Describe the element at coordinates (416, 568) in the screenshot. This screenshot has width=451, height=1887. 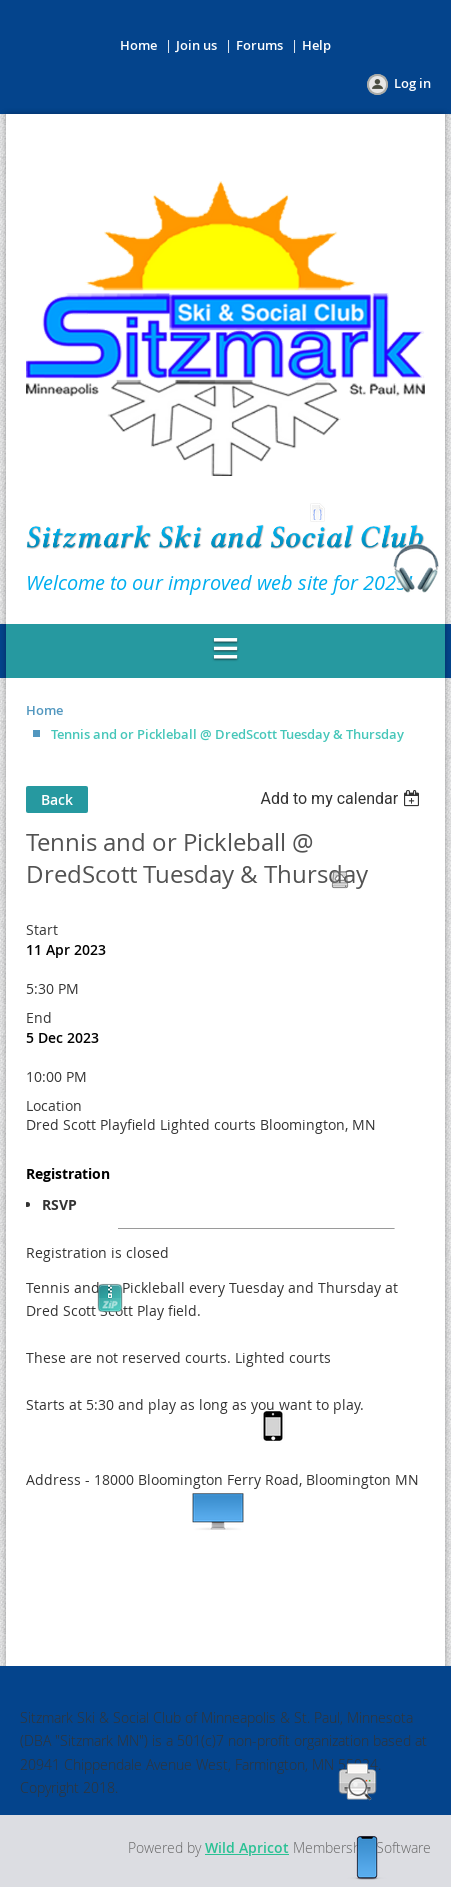
I see `bluetooth headphones connected` at that location.